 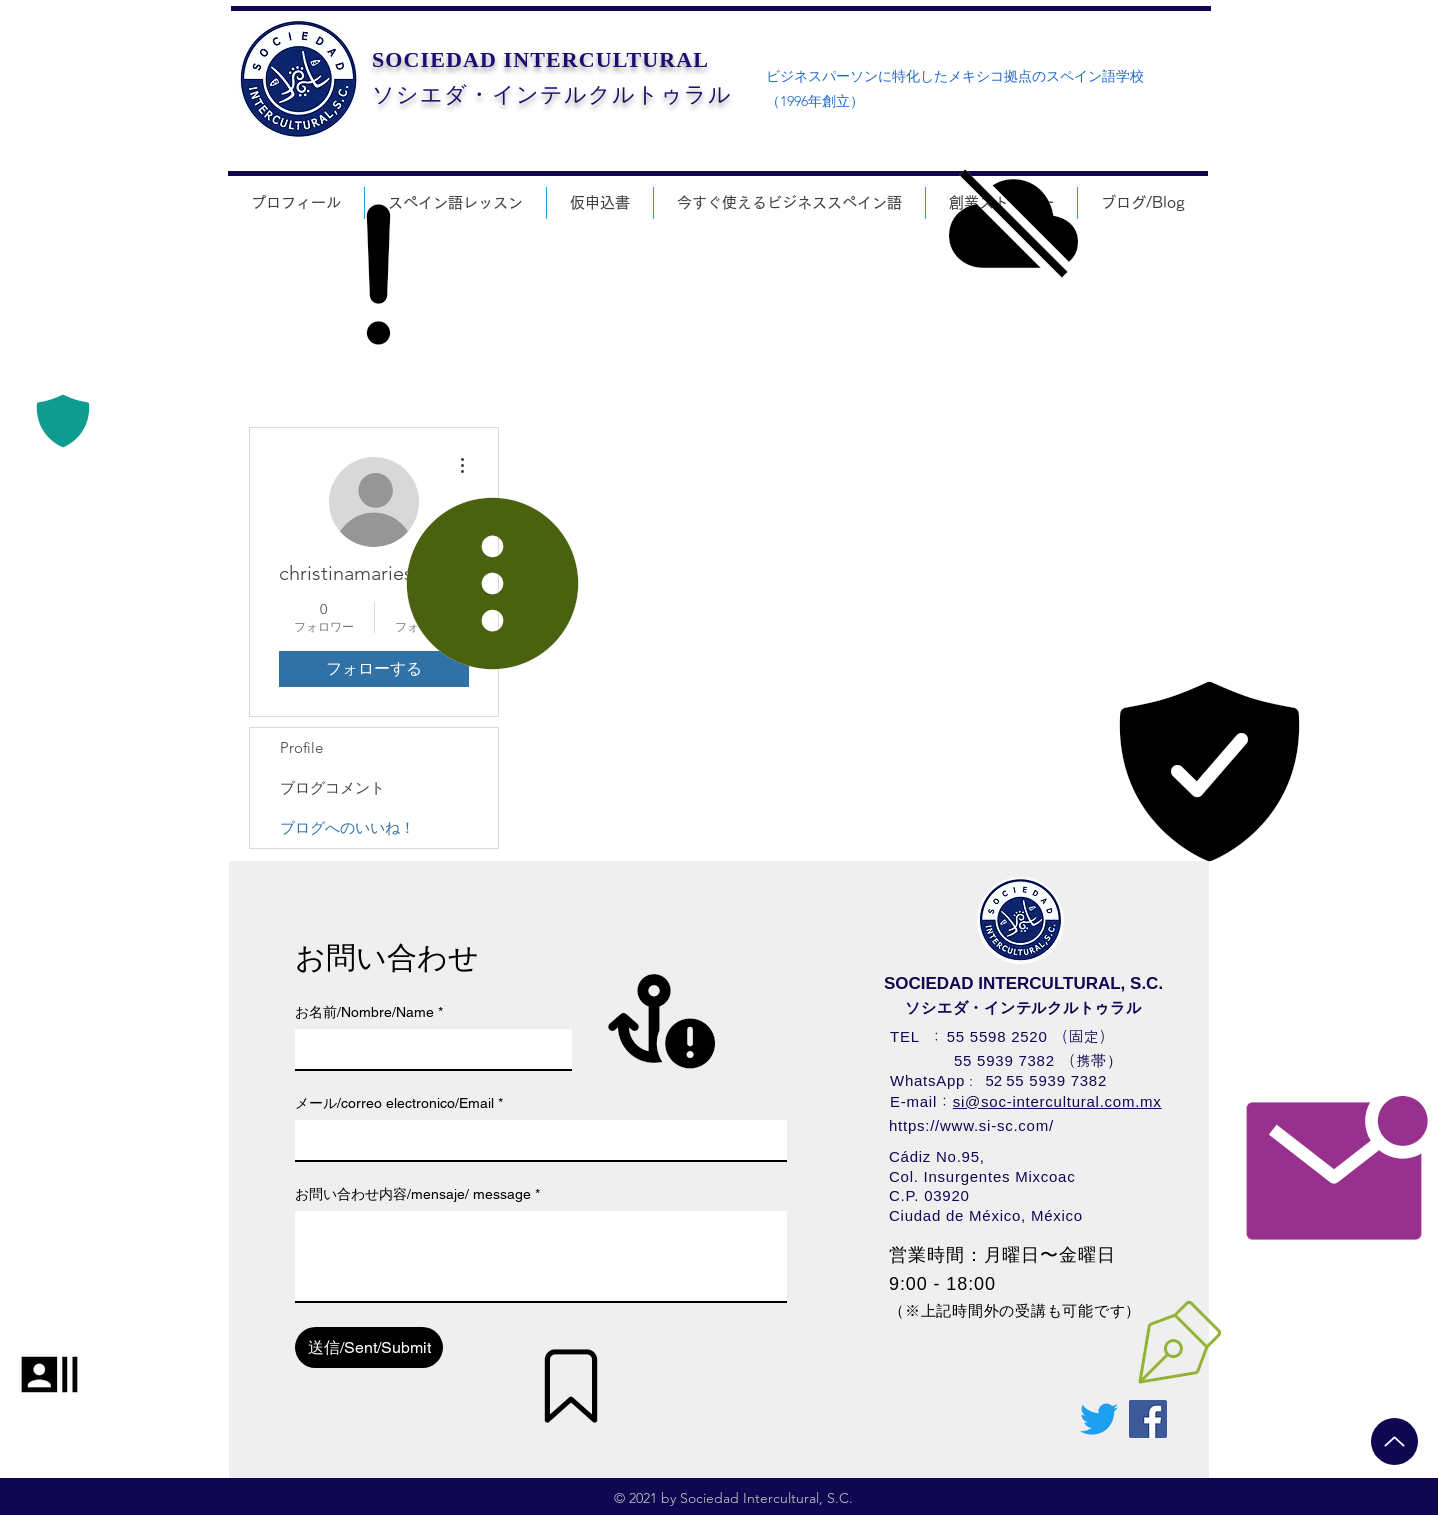 What do you see at coordinates (1013, 223) in the screenshot?
I see `indicates cloud services are unavailable` at bounding box center [1013, 223].